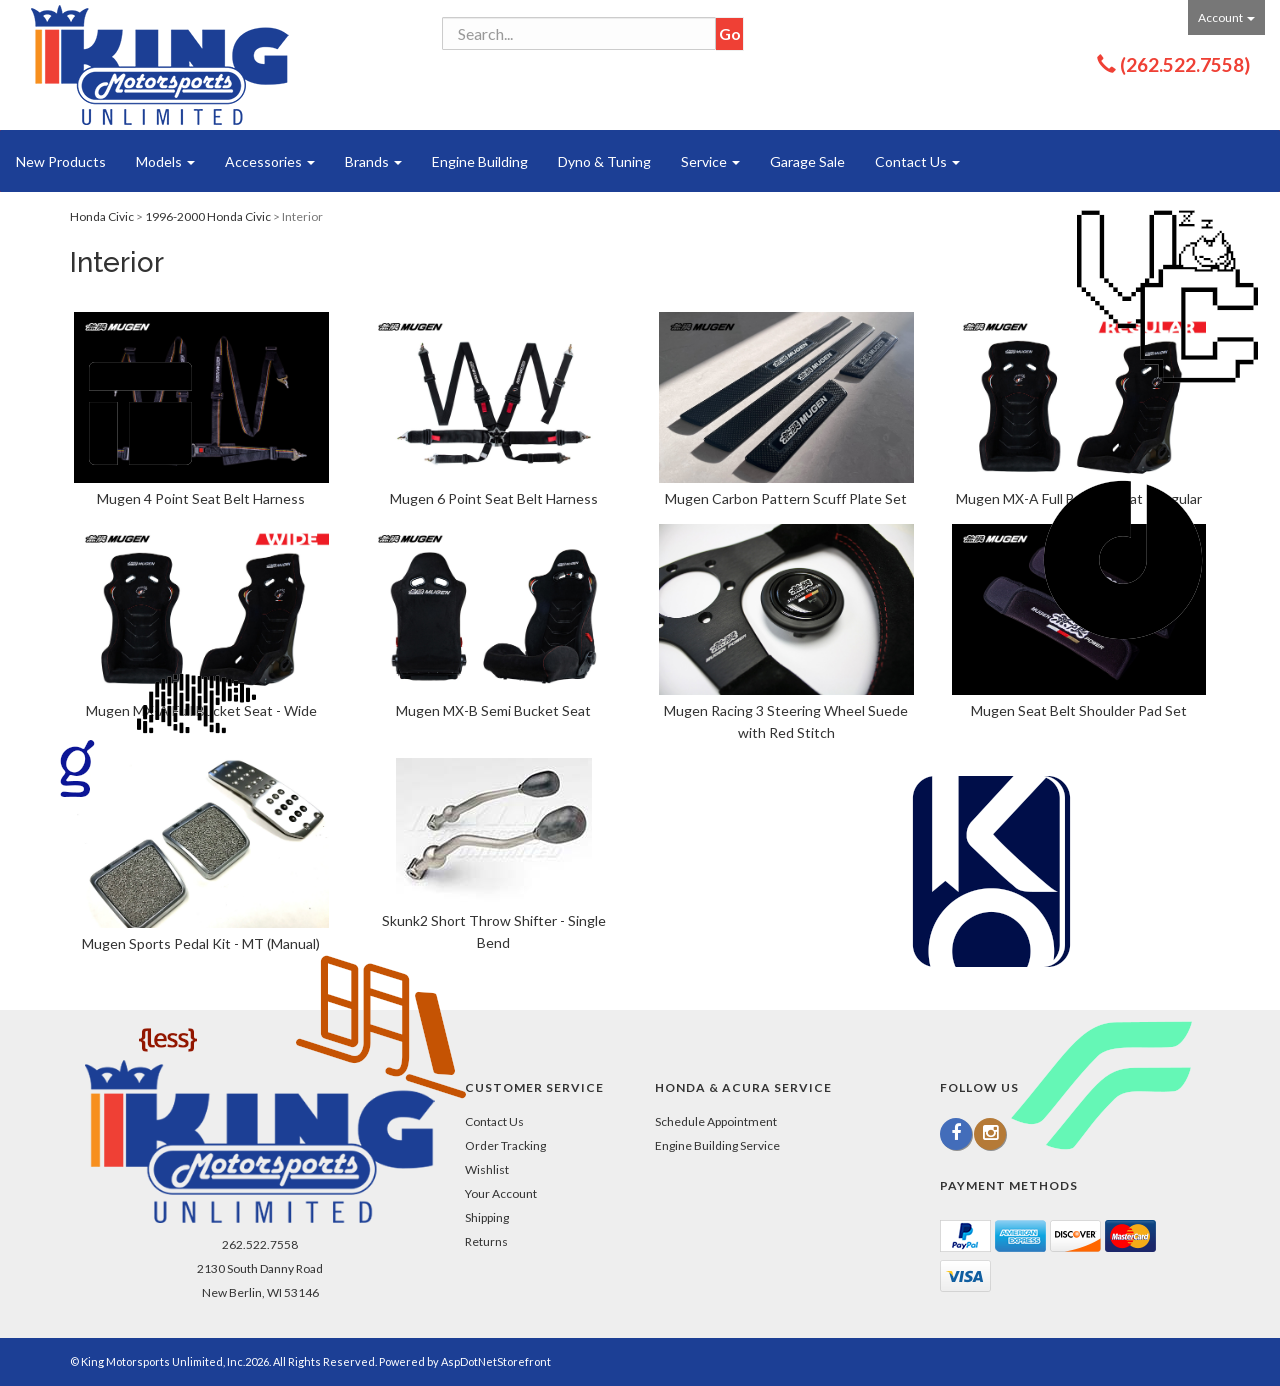 This screenshot has height=1386, width=1280. Describe the element at coordinates (991, 871) in the screenshot. I see `open KOReader e-book application` at that location.